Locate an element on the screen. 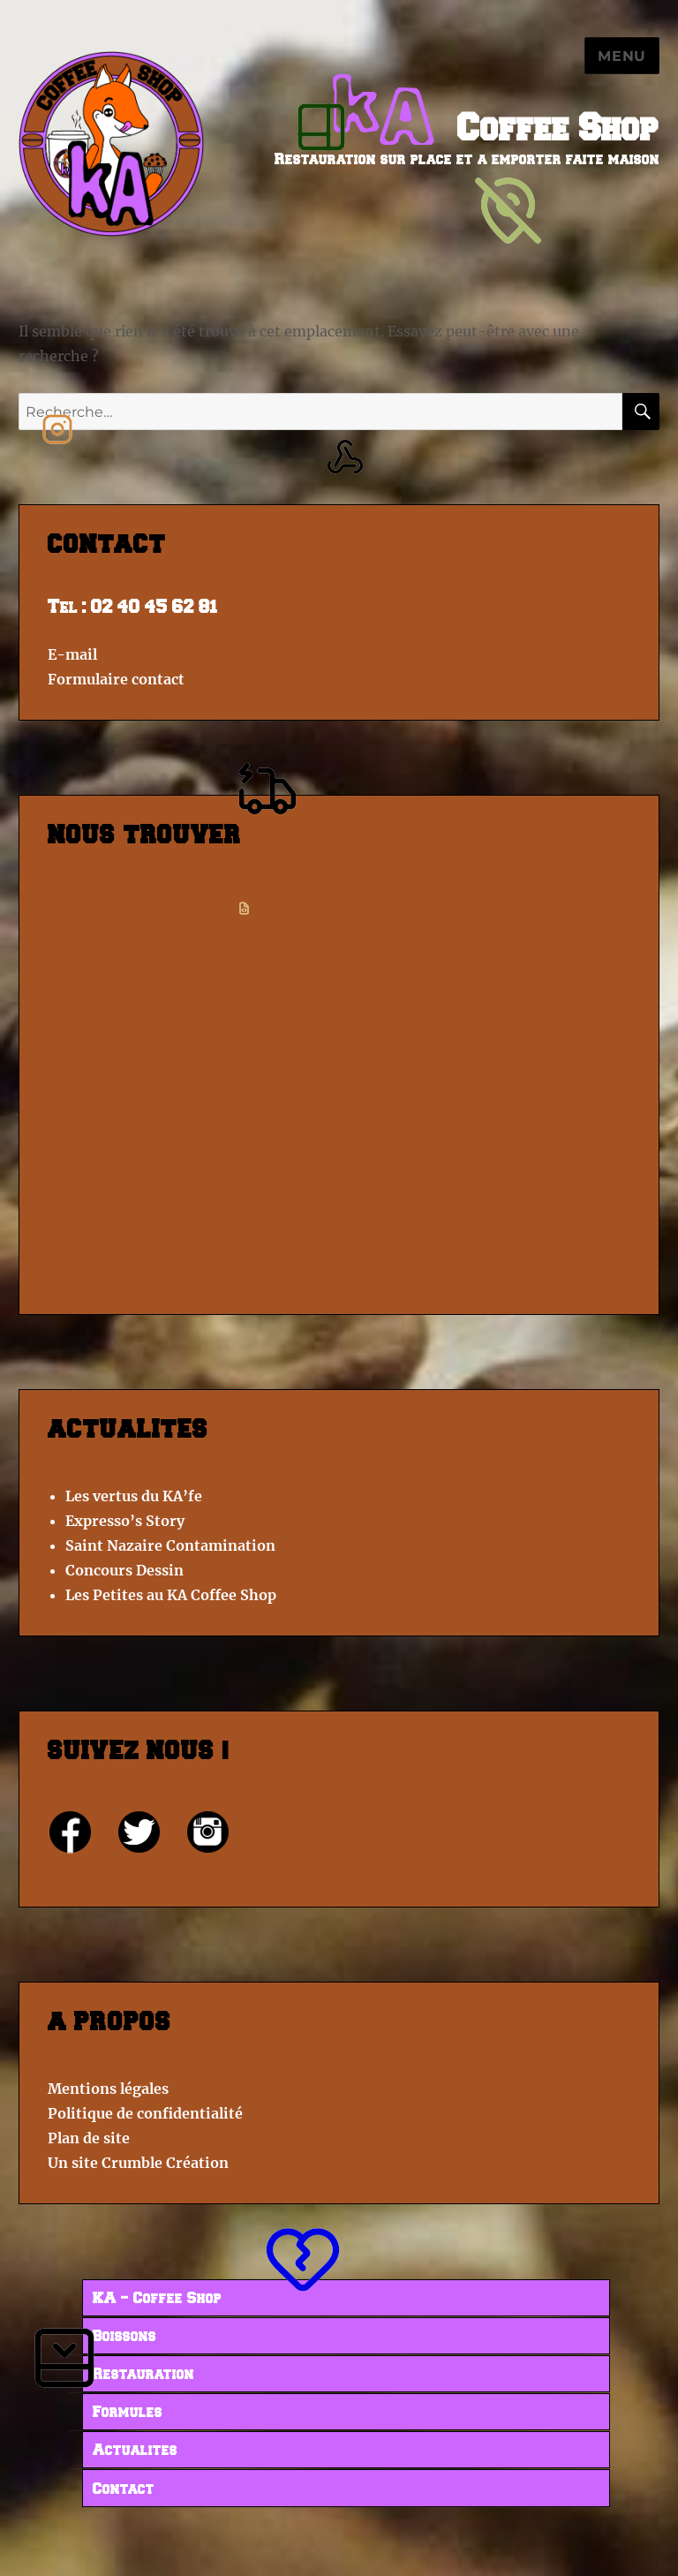  view source code file is located at coordinates (244, 908).